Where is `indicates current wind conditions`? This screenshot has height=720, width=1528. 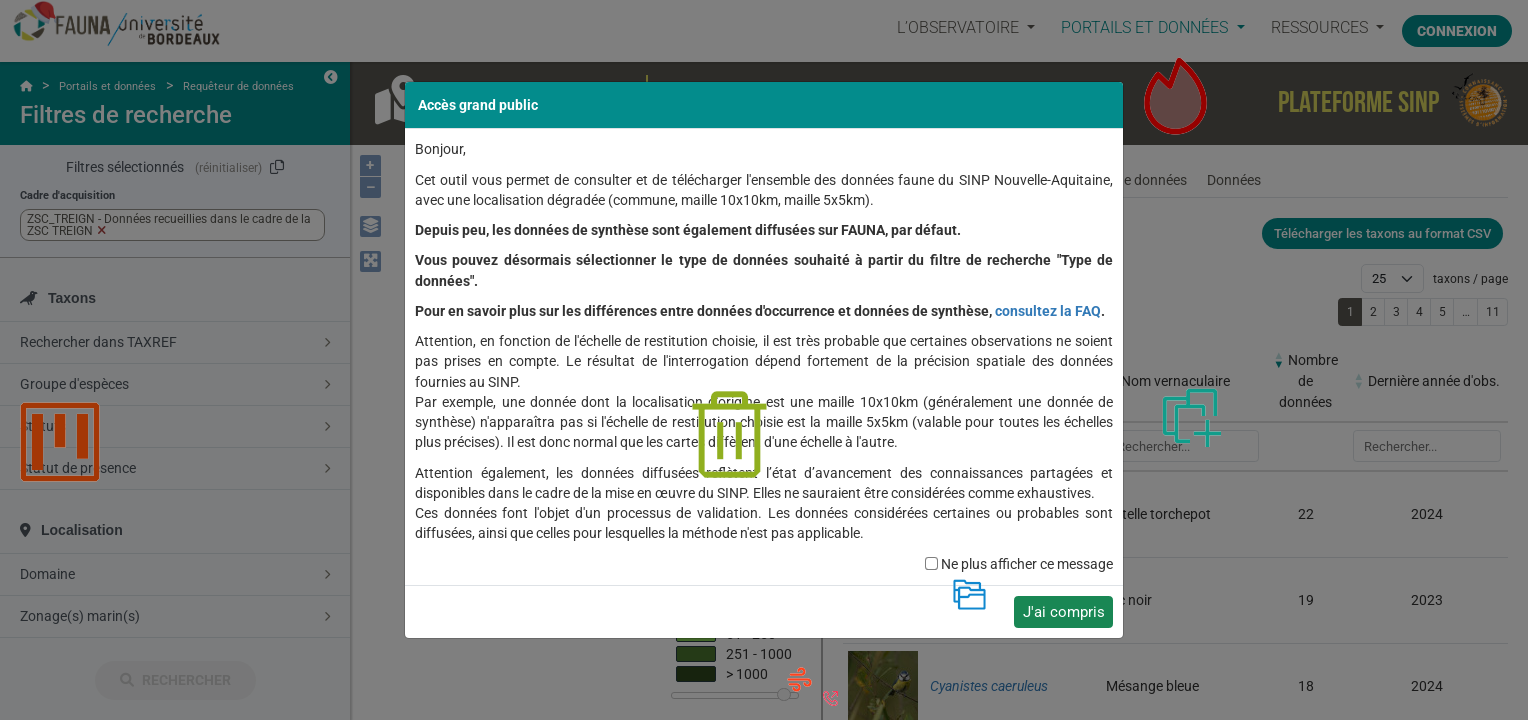
indicates current wind conditions is located at coordinates (799, 679).